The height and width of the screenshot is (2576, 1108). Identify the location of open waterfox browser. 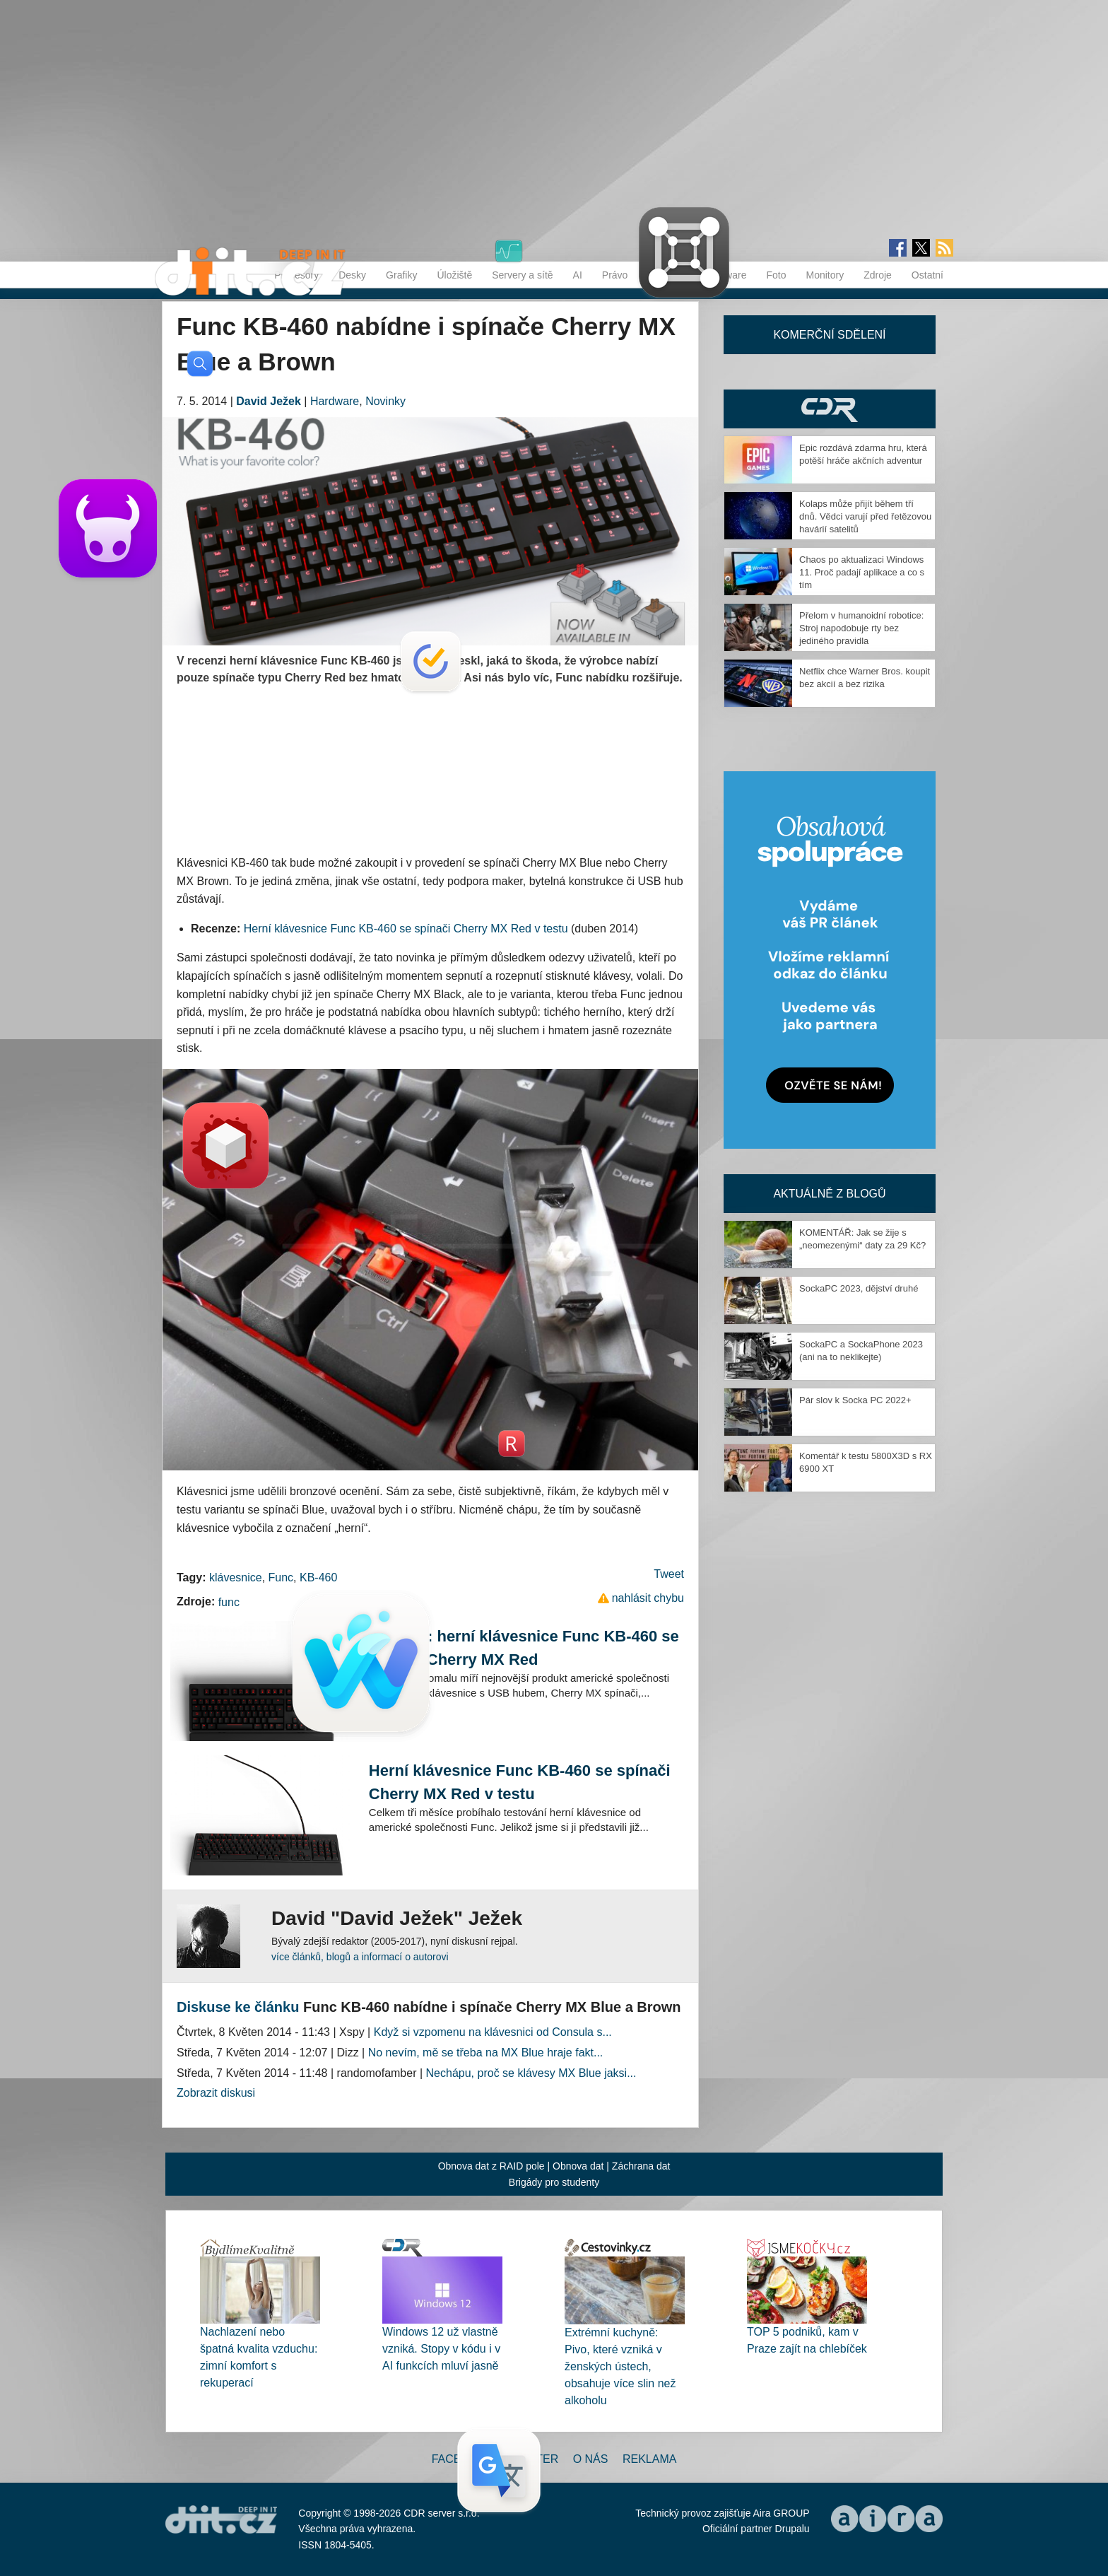
(361, 1663).